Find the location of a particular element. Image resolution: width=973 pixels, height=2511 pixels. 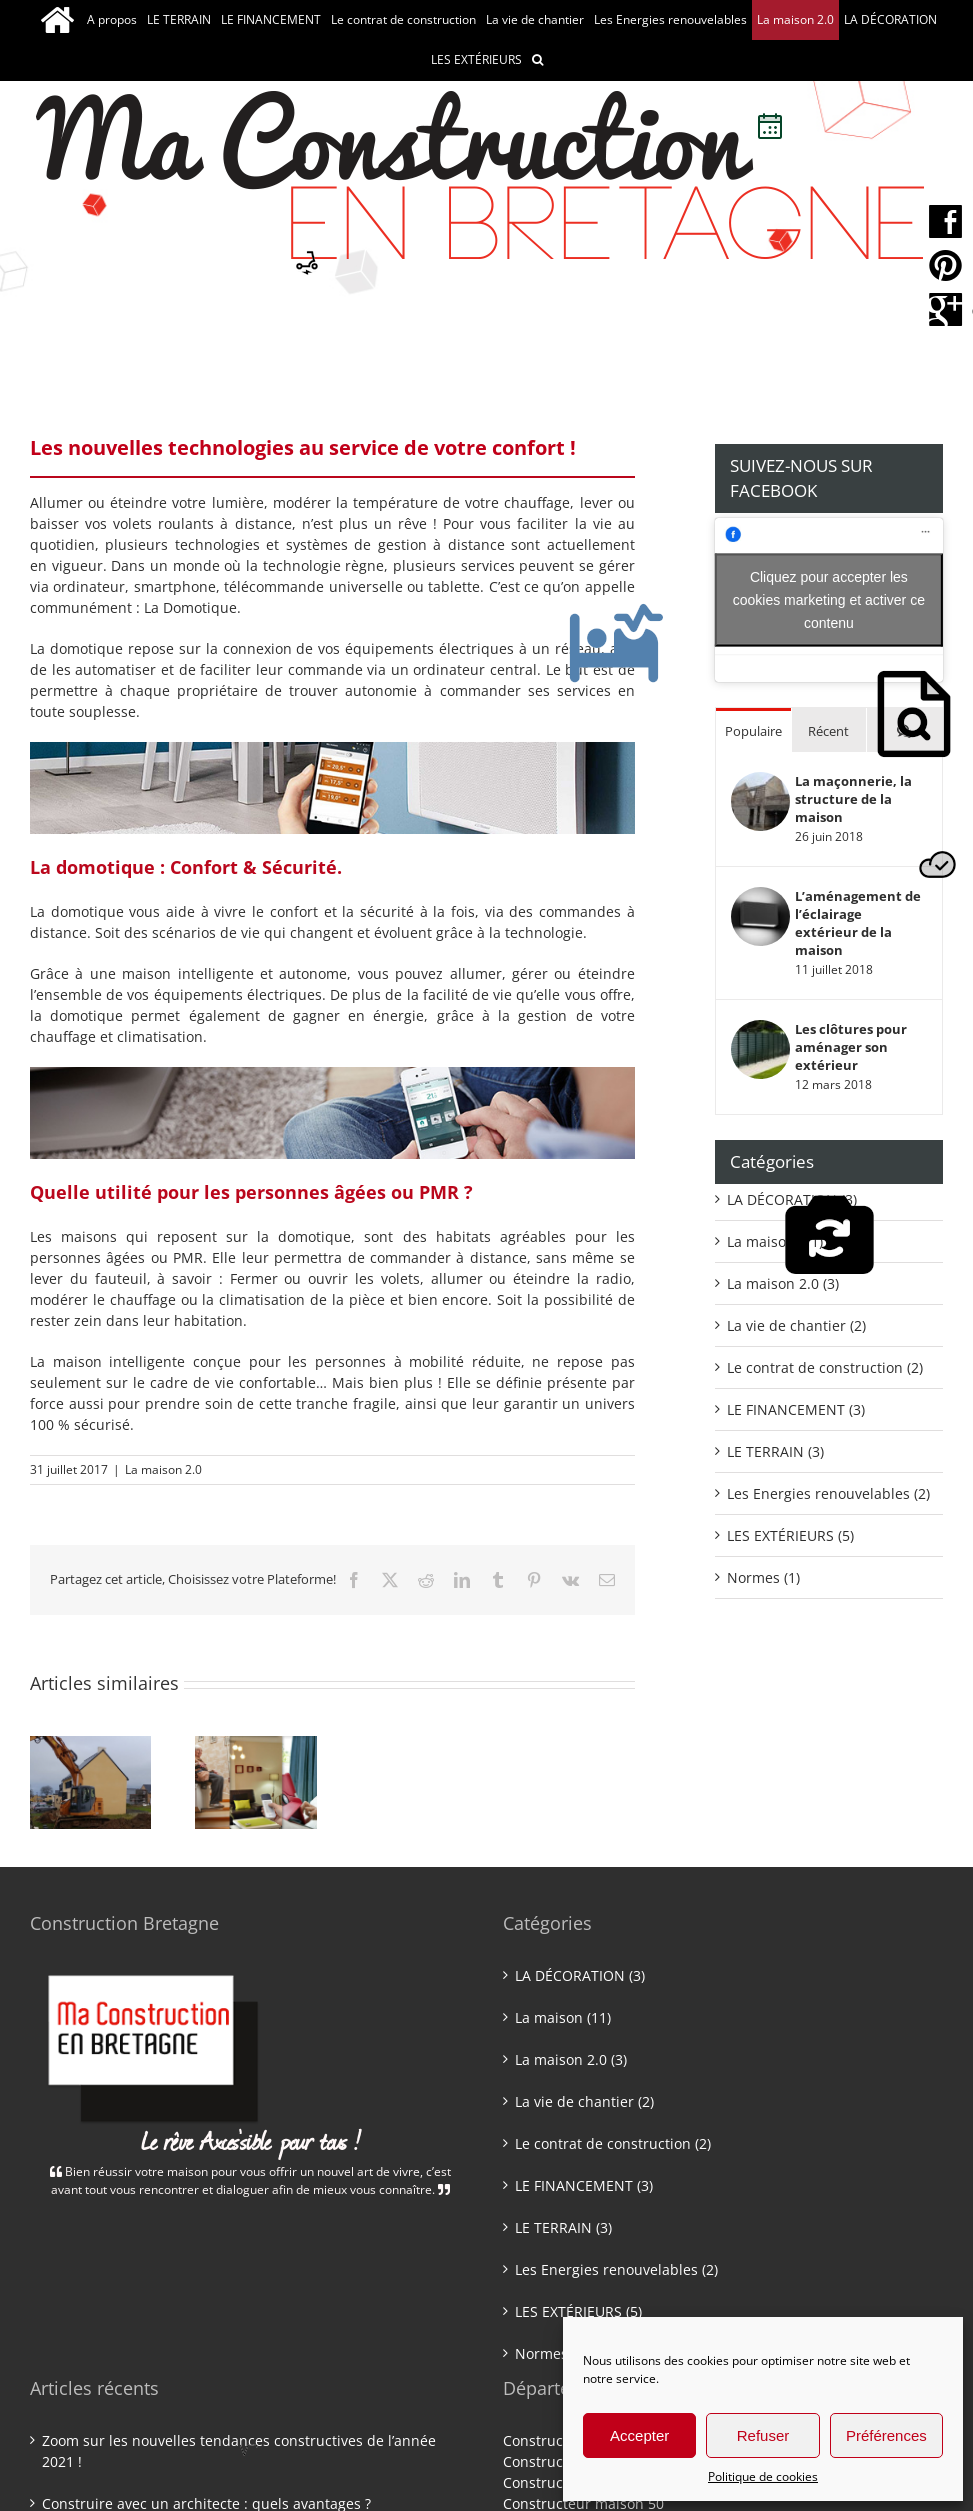

find nearby electric scooter rentals is located at coordinates (307, 263).